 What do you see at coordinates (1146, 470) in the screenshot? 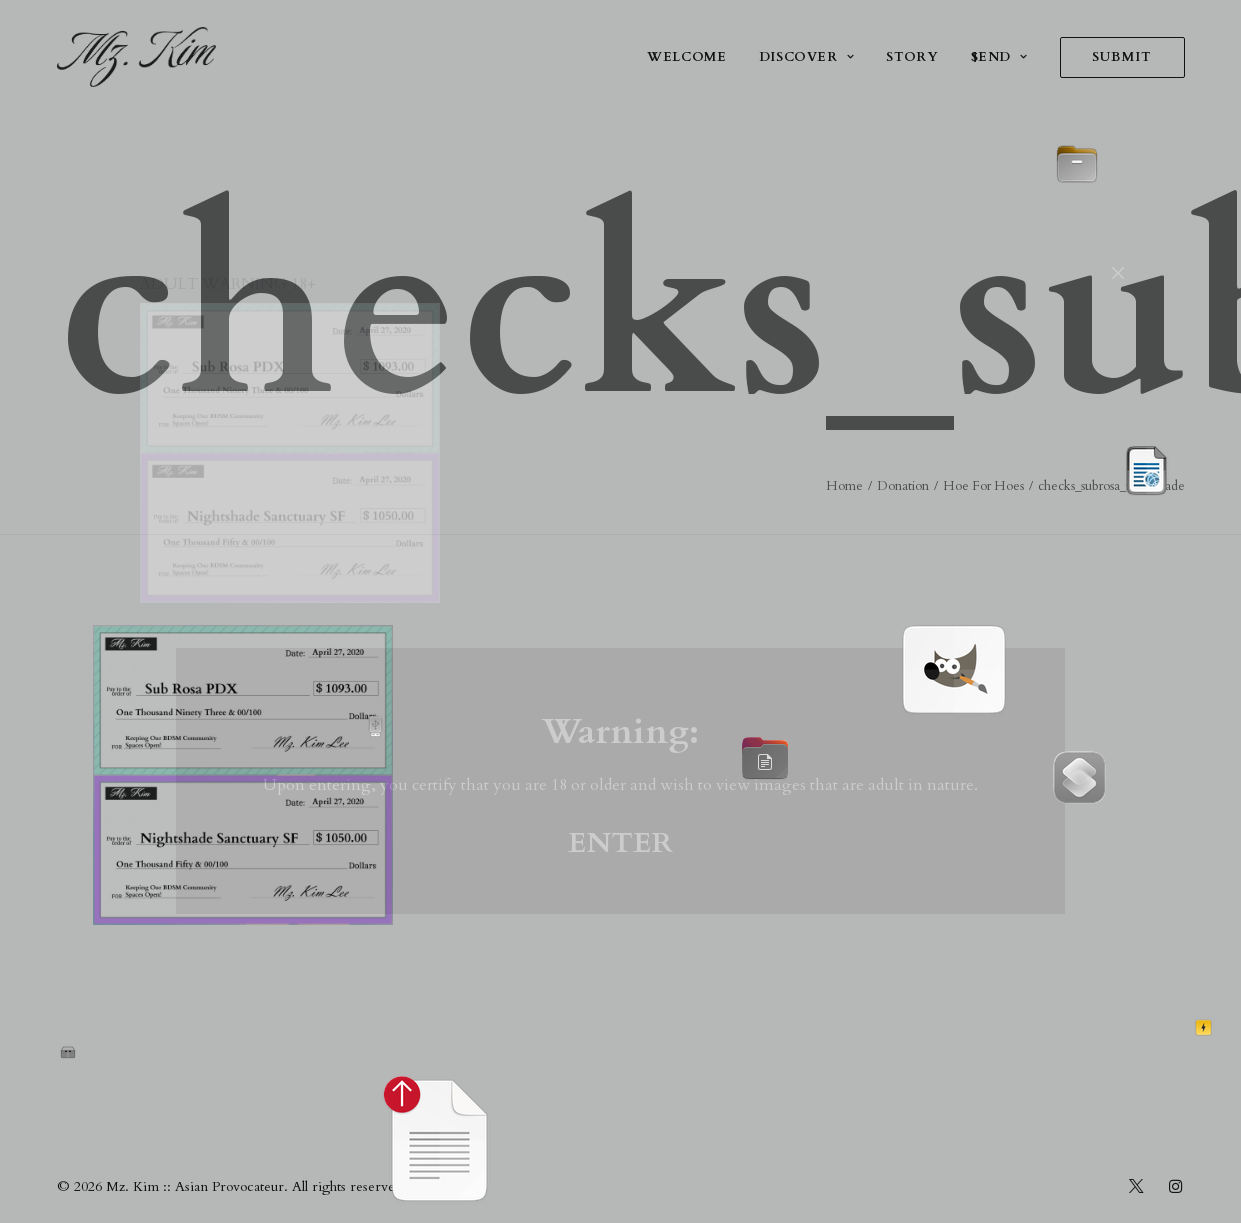
I see `open an opendocument web page file` at bounding box center [1146, 470].